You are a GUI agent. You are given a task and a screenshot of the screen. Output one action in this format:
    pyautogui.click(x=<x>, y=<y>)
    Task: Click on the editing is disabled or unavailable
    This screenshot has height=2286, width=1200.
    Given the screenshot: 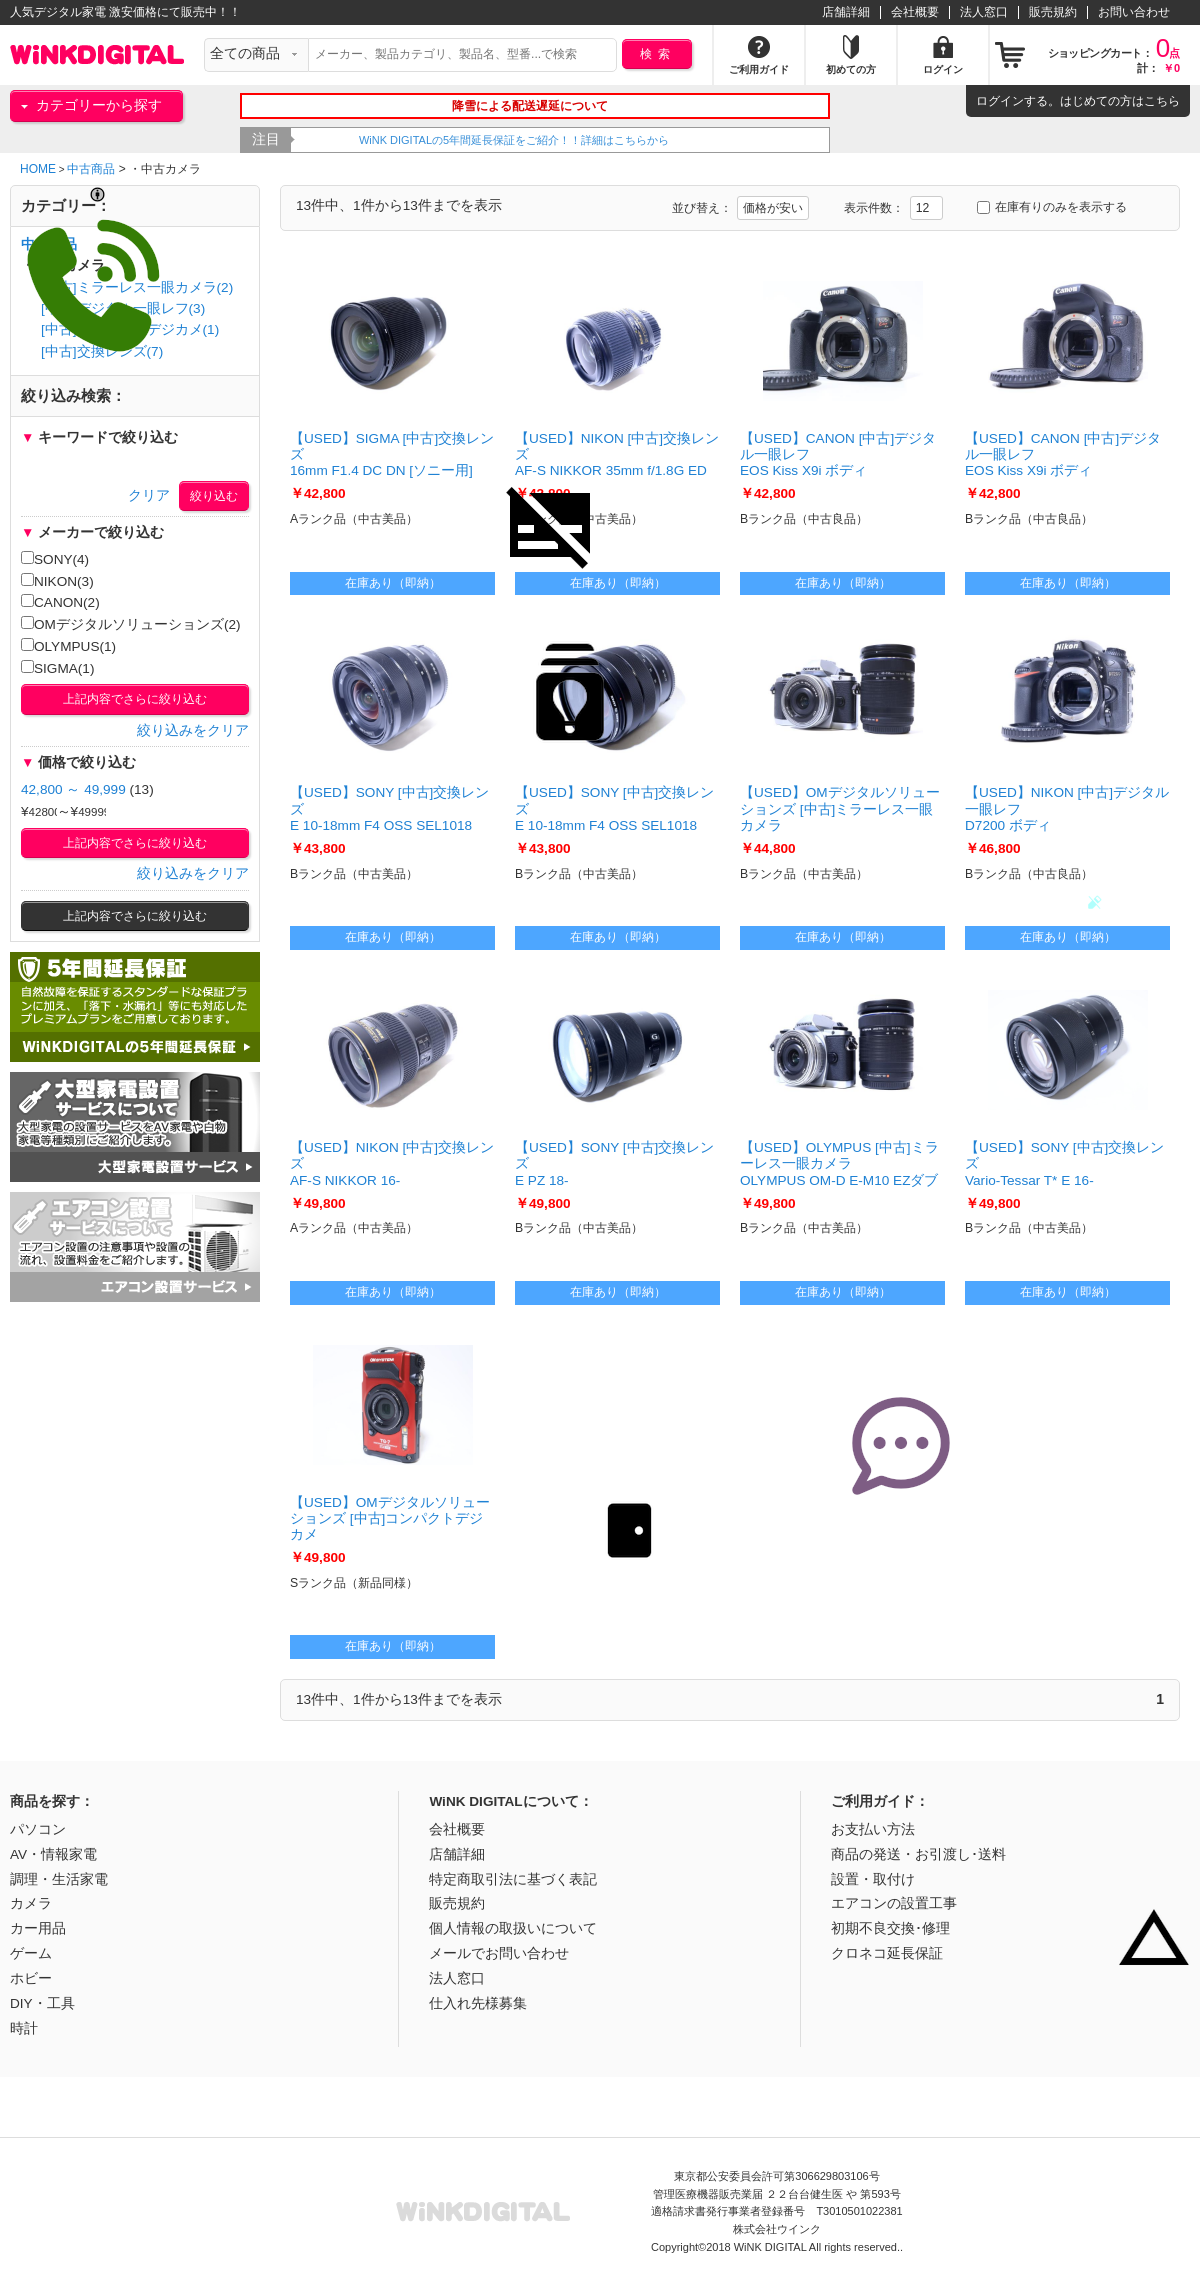 What is the action you would take?
    pyautogui.click(x=1094, y=902)
    